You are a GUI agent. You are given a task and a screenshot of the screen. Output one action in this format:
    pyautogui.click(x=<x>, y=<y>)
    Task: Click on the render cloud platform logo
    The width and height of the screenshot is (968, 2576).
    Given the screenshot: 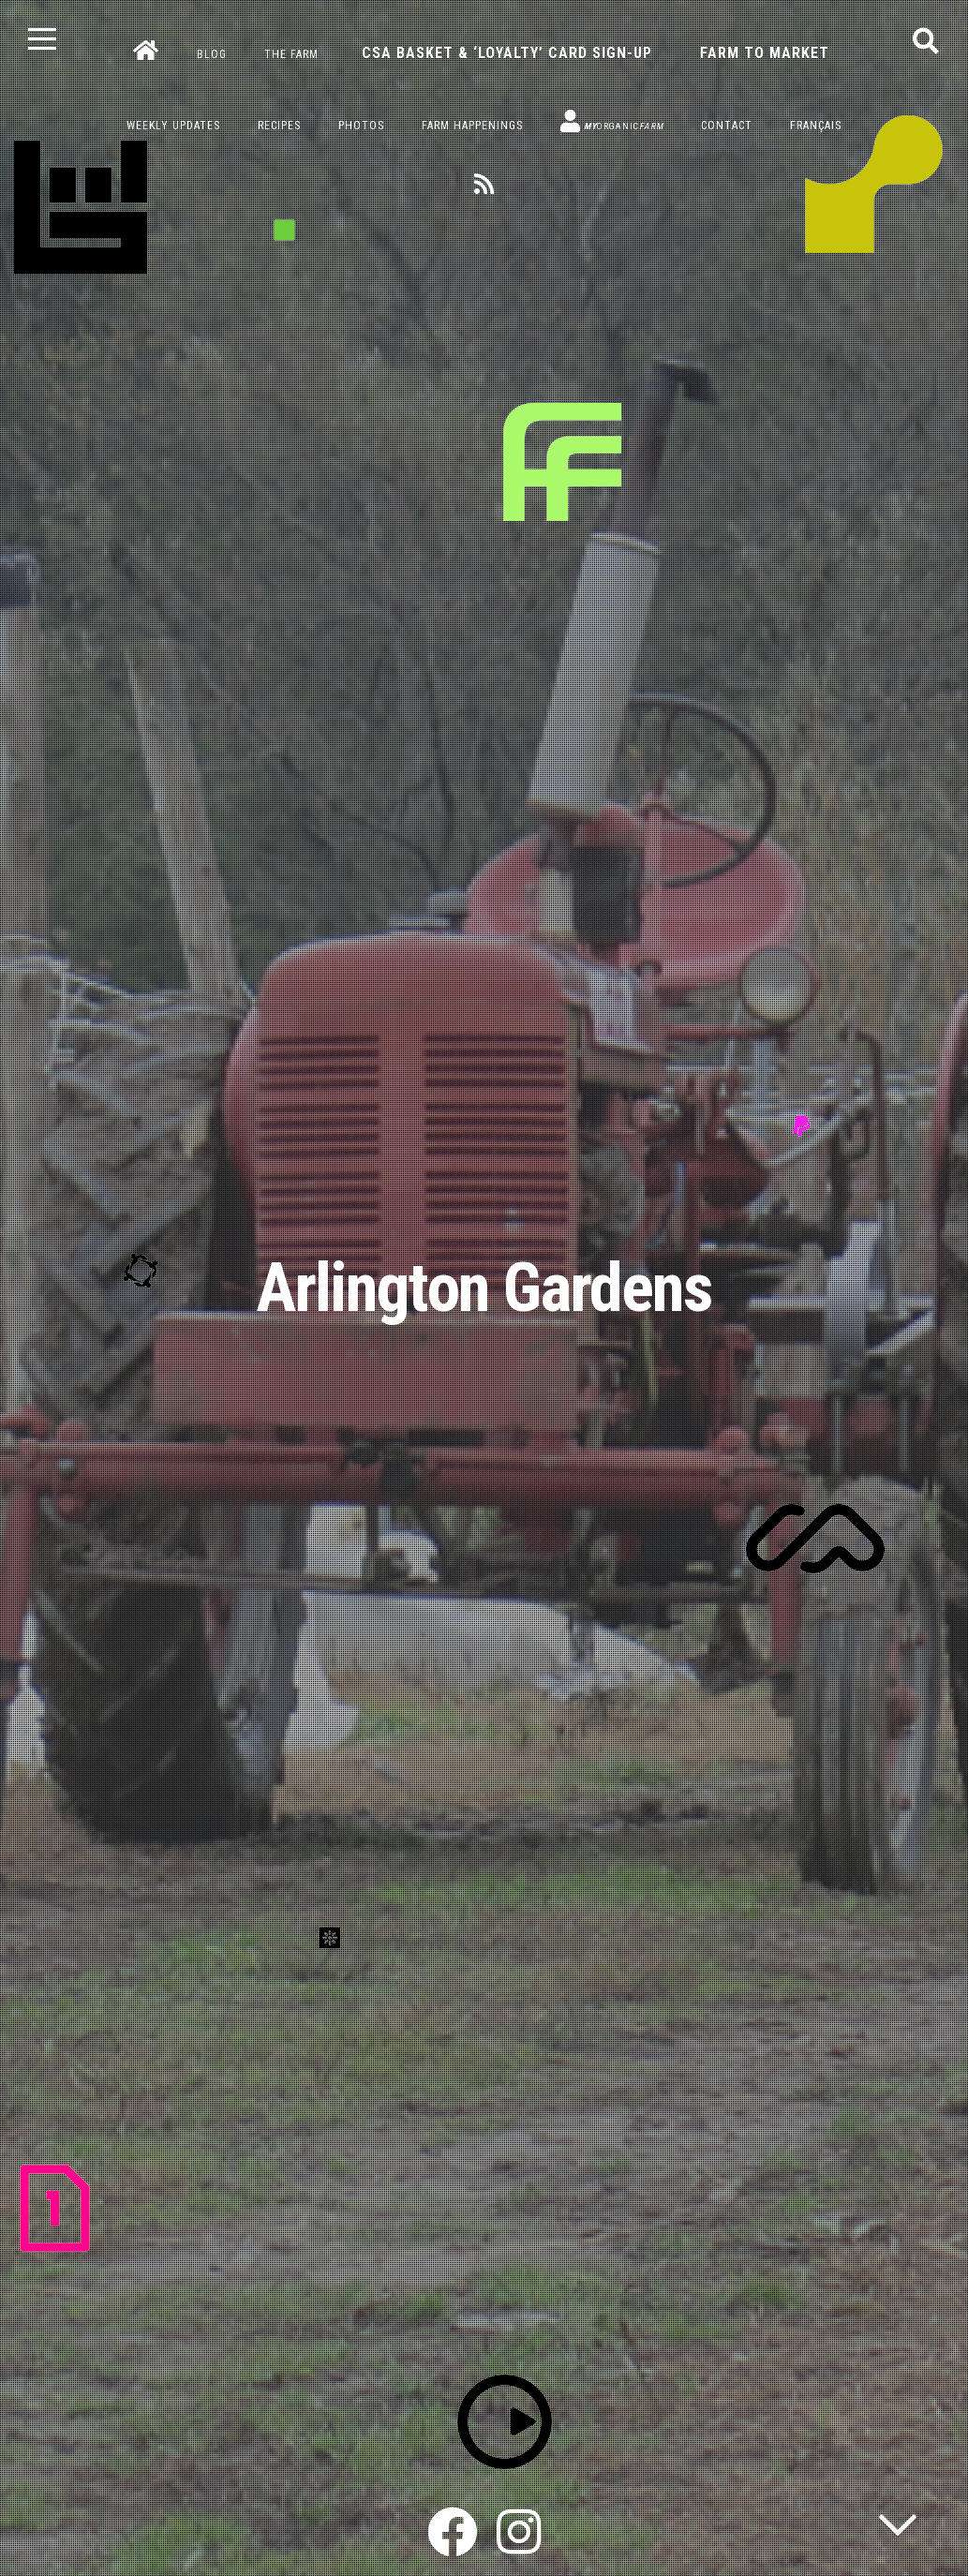 What is the action you would take?
    pyautogui.click(x=873, y=184)
    